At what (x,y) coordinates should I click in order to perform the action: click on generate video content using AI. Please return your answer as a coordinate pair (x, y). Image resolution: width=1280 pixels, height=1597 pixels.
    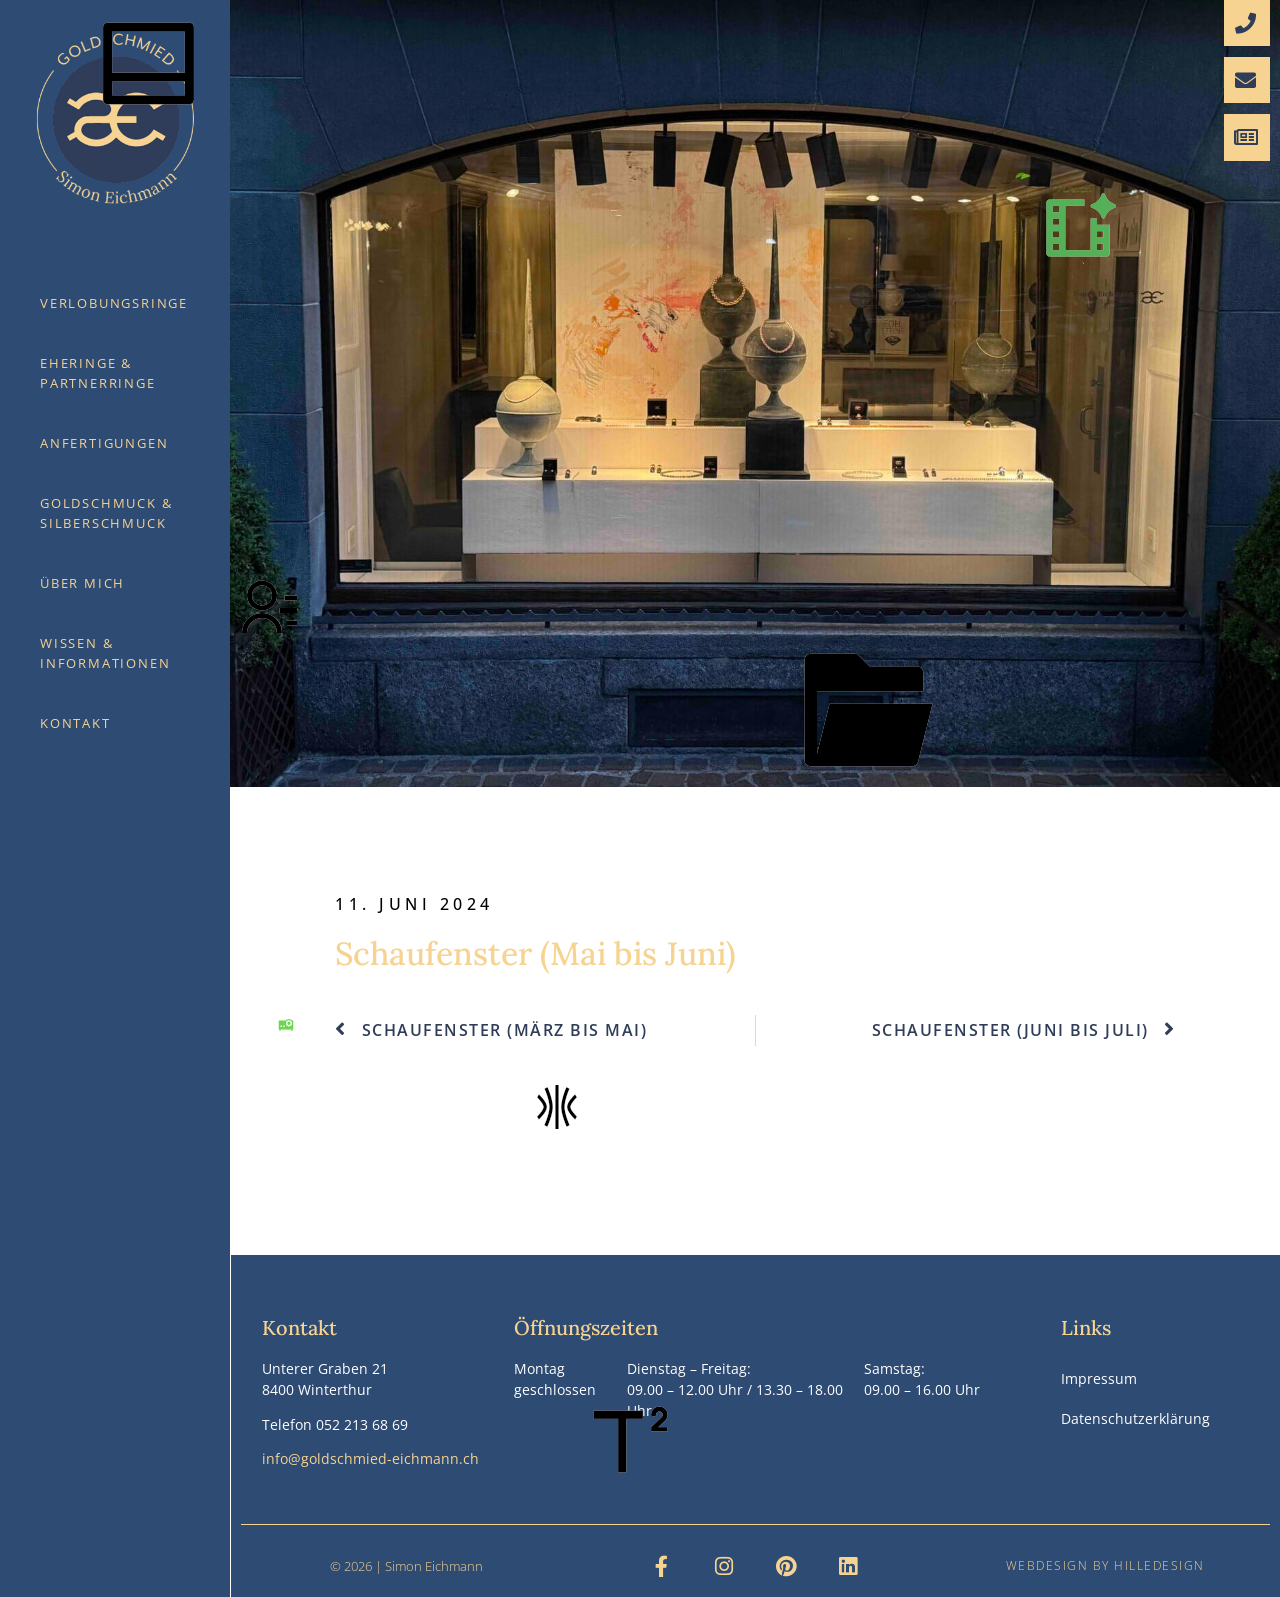
    Looking at the image, I should click on (1078, 228).